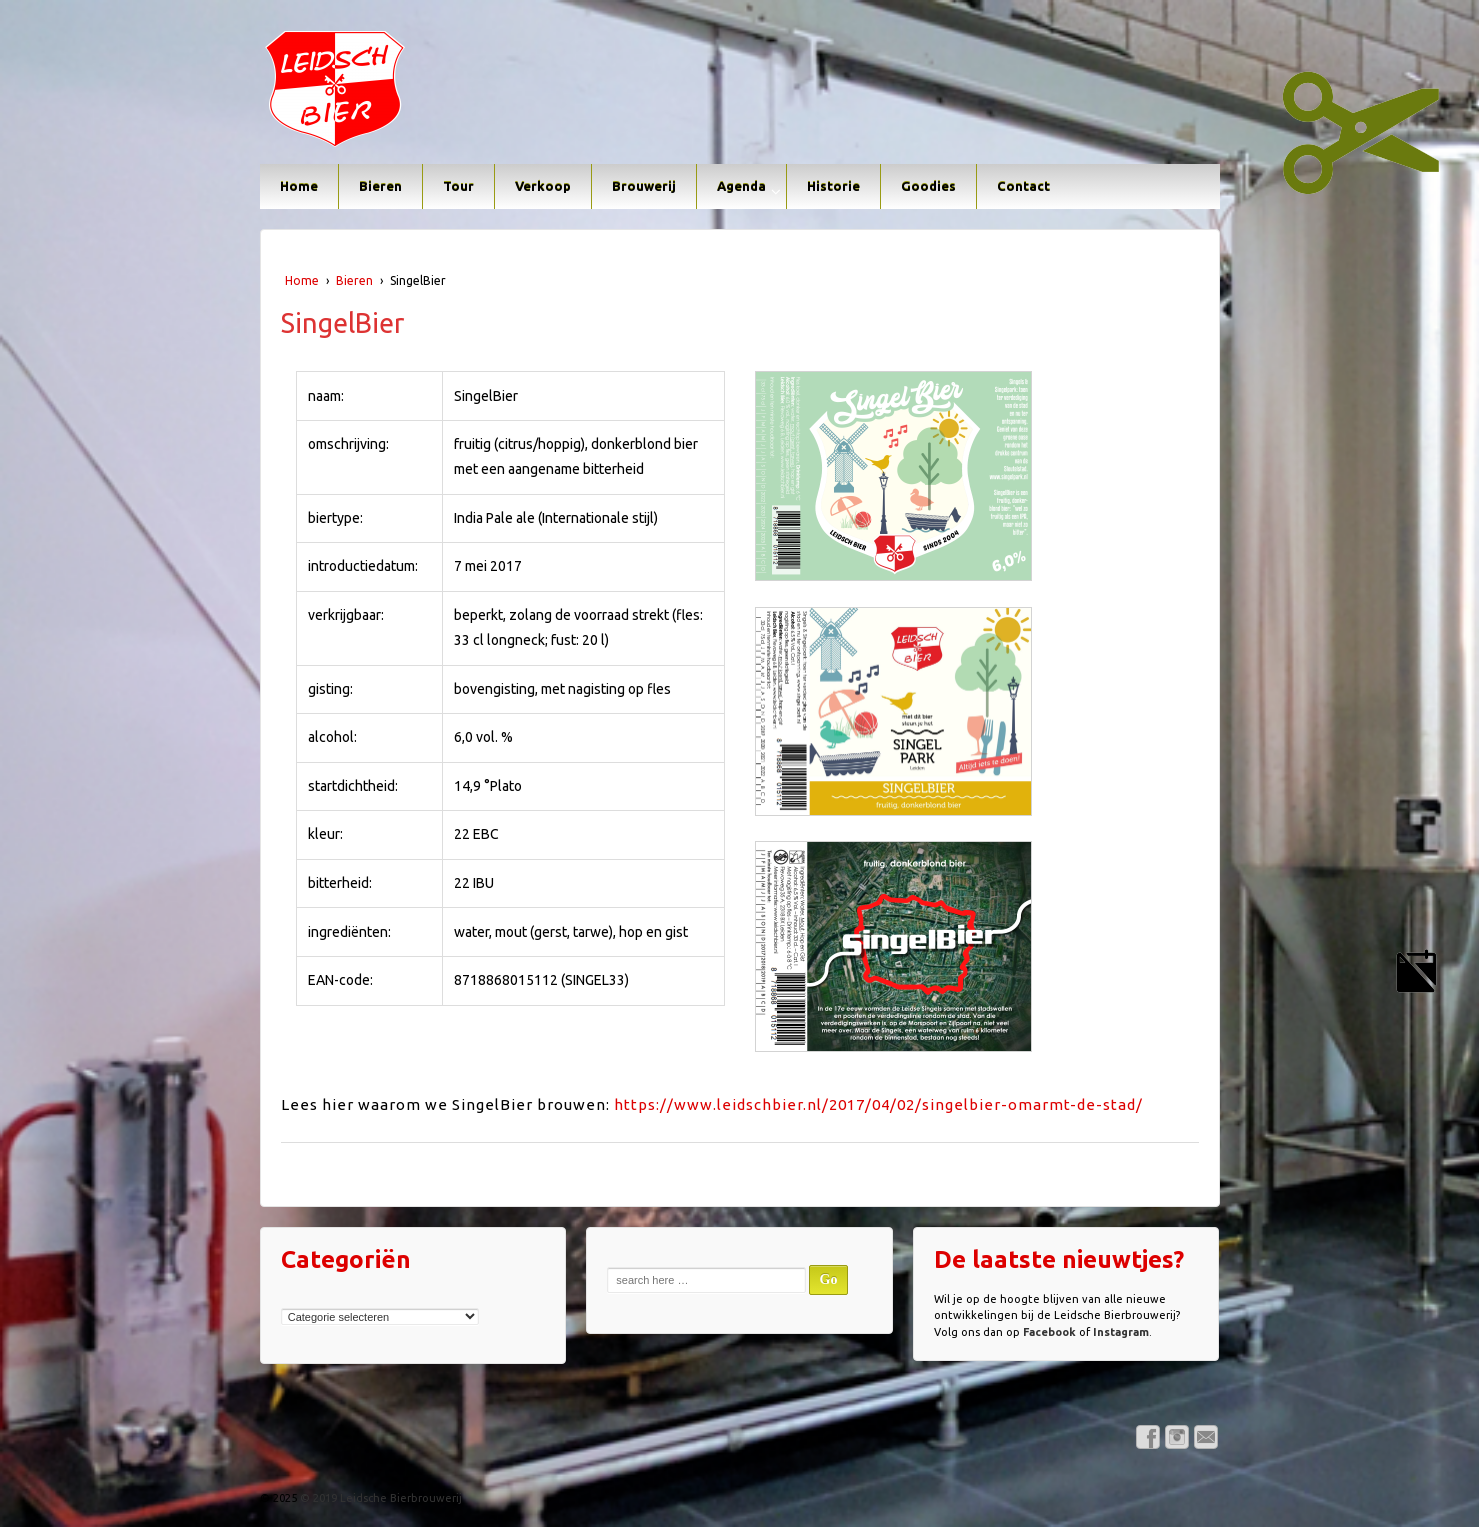 The width and height of the screenshot is (1479, 1527). Describe the element at coordinates (1361, 133) in the screenshot. I see `cut selected text or content` at that location.